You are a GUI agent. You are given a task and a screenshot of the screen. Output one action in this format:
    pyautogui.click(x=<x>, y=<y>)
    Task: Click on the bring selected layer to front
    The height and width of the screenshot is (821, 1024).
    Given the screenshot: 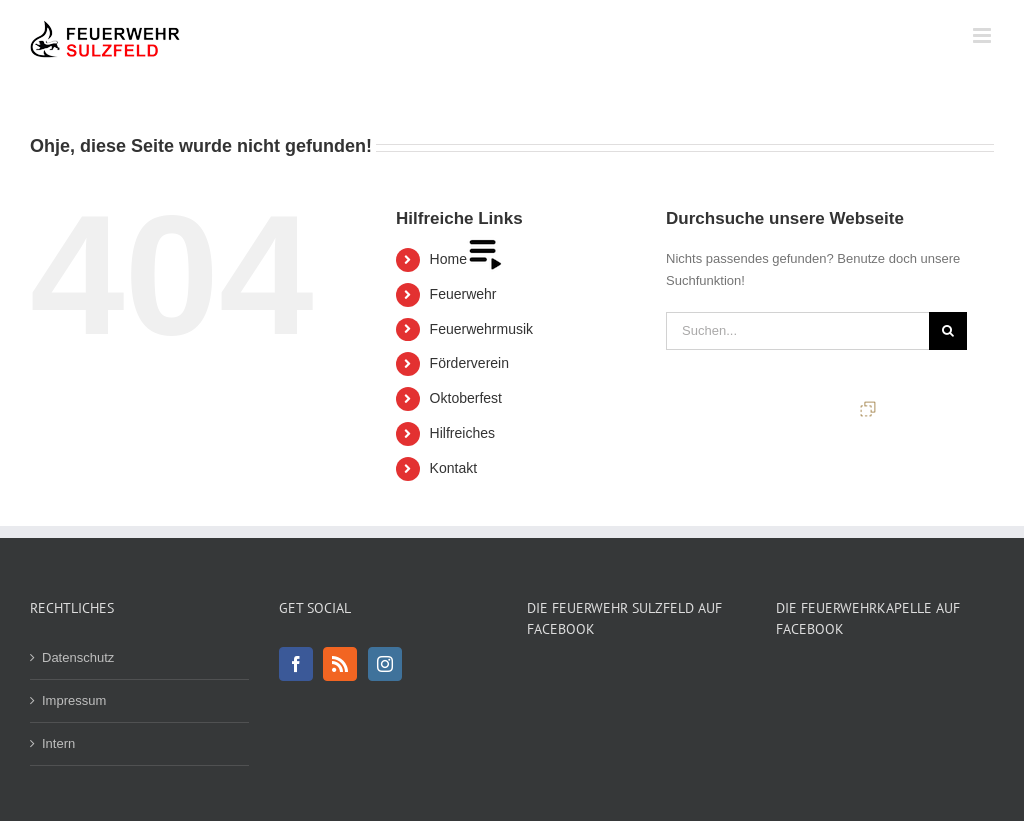 What is the action you would take?
    pyautogui.click(x=868, y=409)
    